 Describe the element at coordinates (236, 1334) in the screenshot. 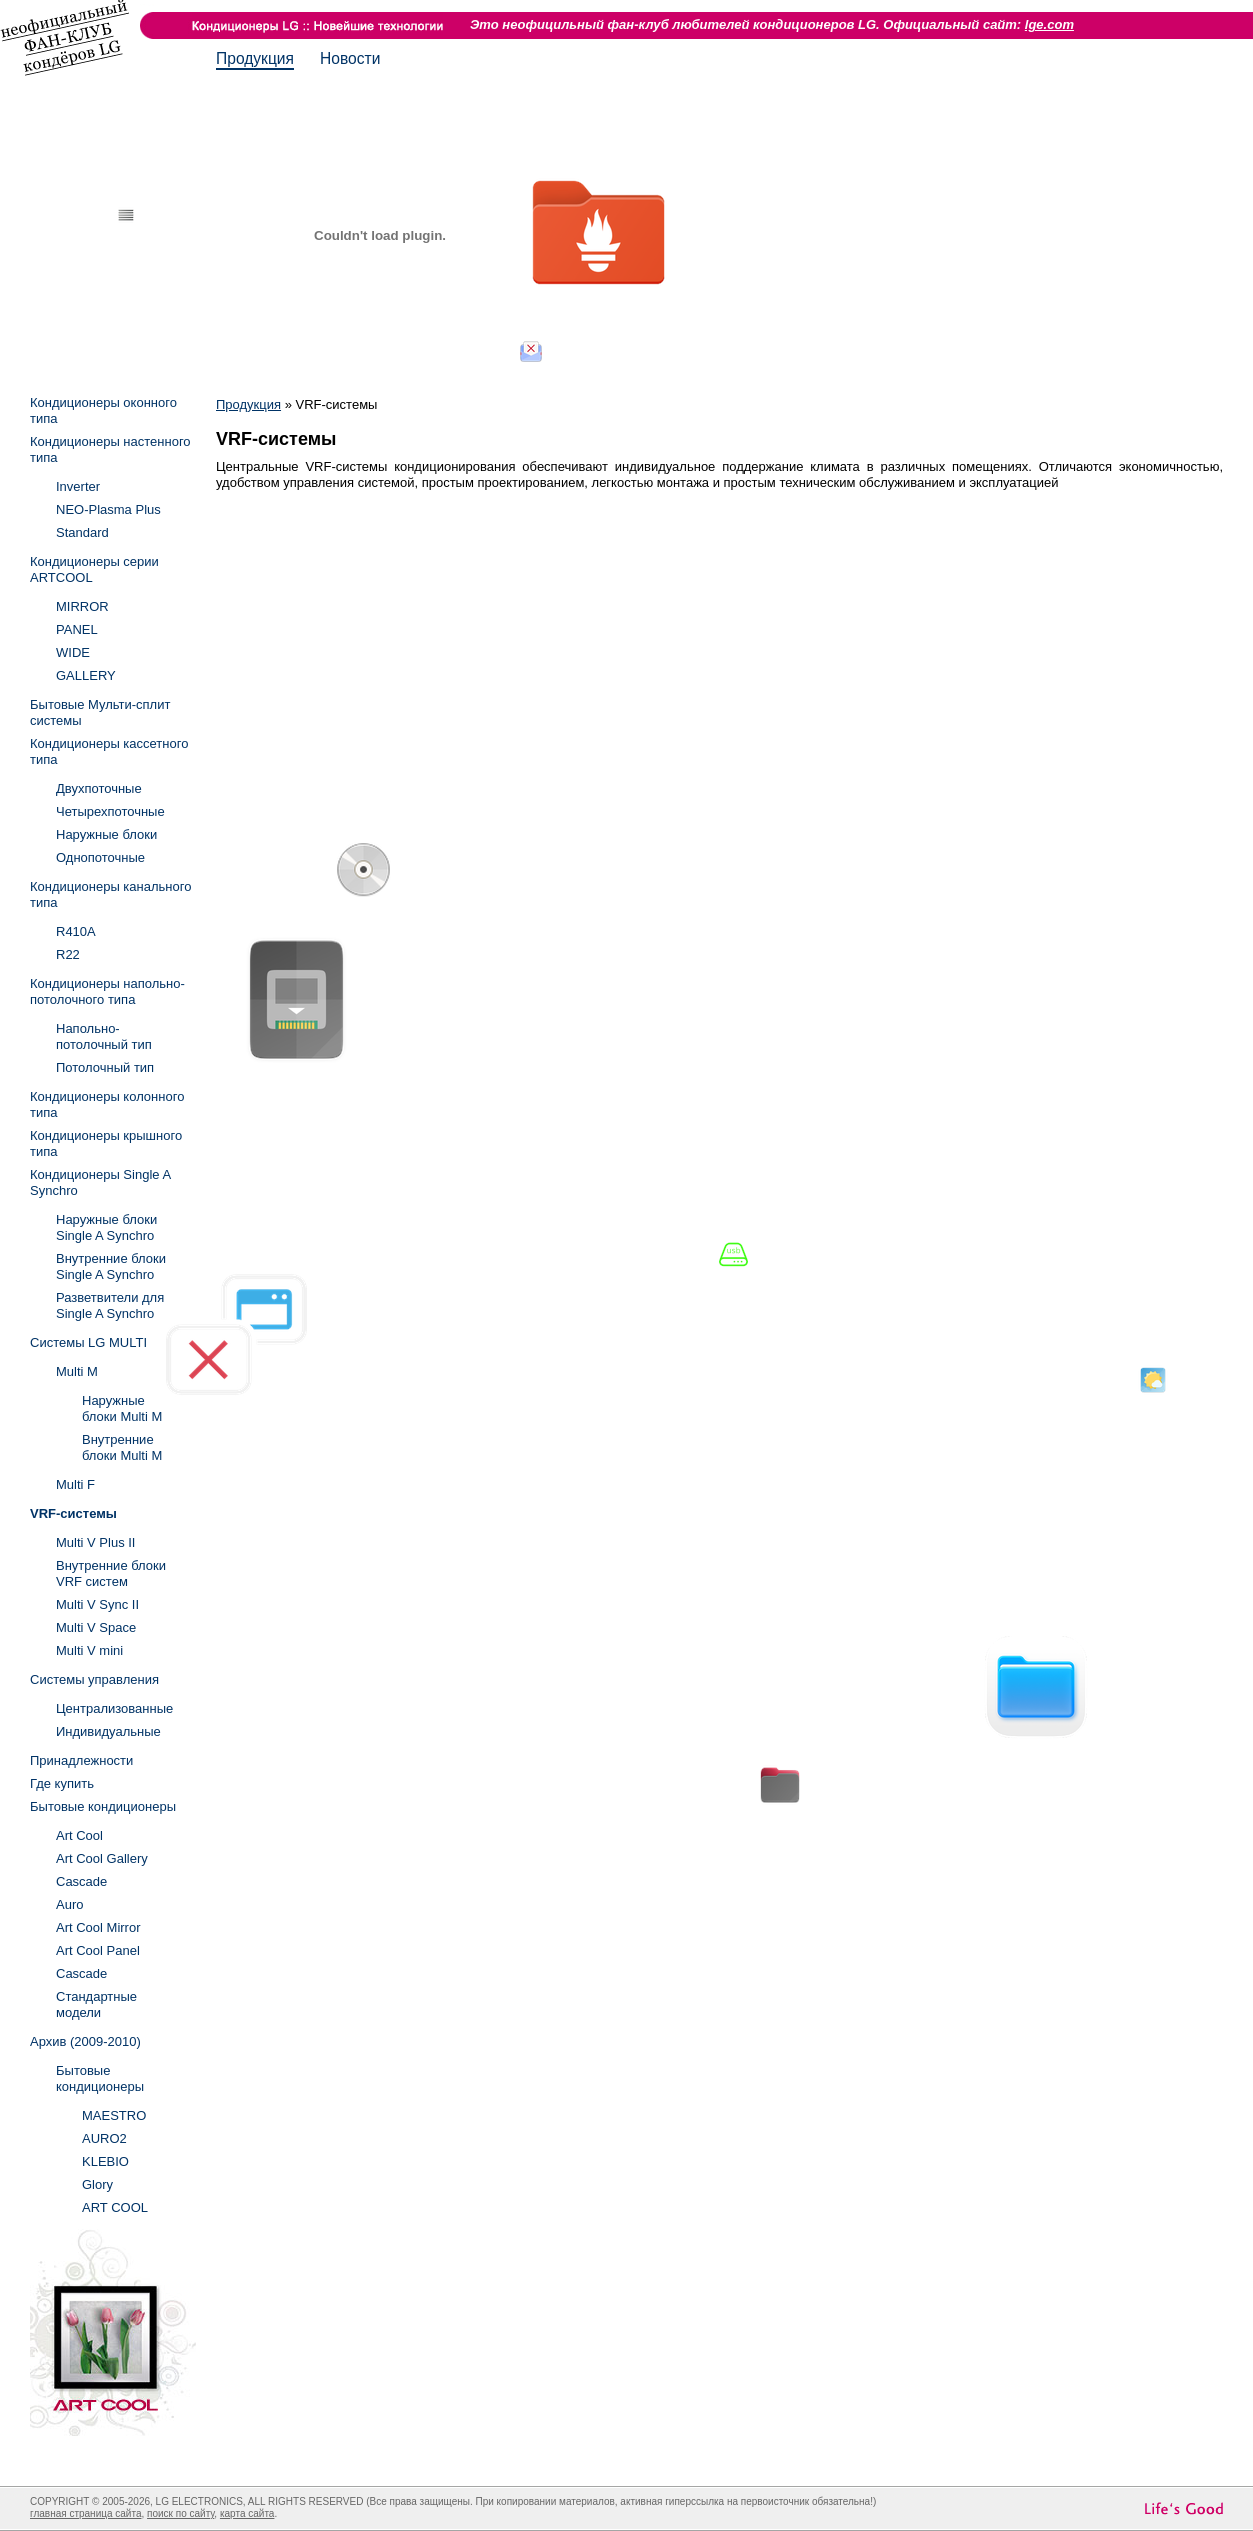

I see `disconnect or shut down external display` at that location.